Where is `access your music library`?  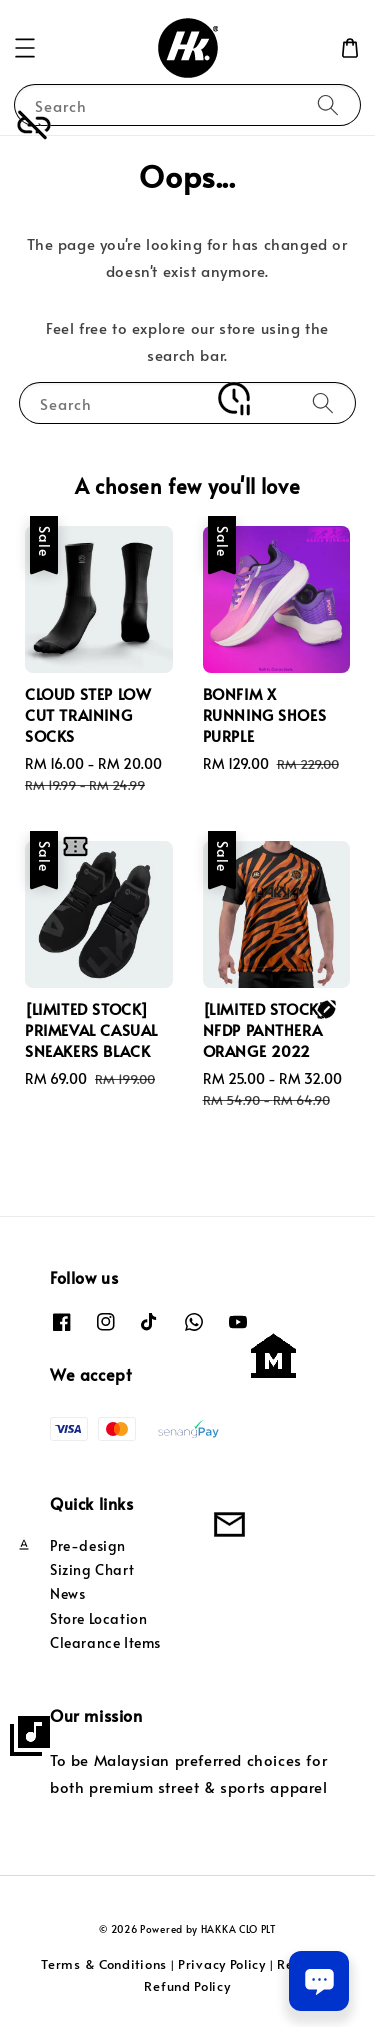
access your music library is located at coordinates (30, 1736).